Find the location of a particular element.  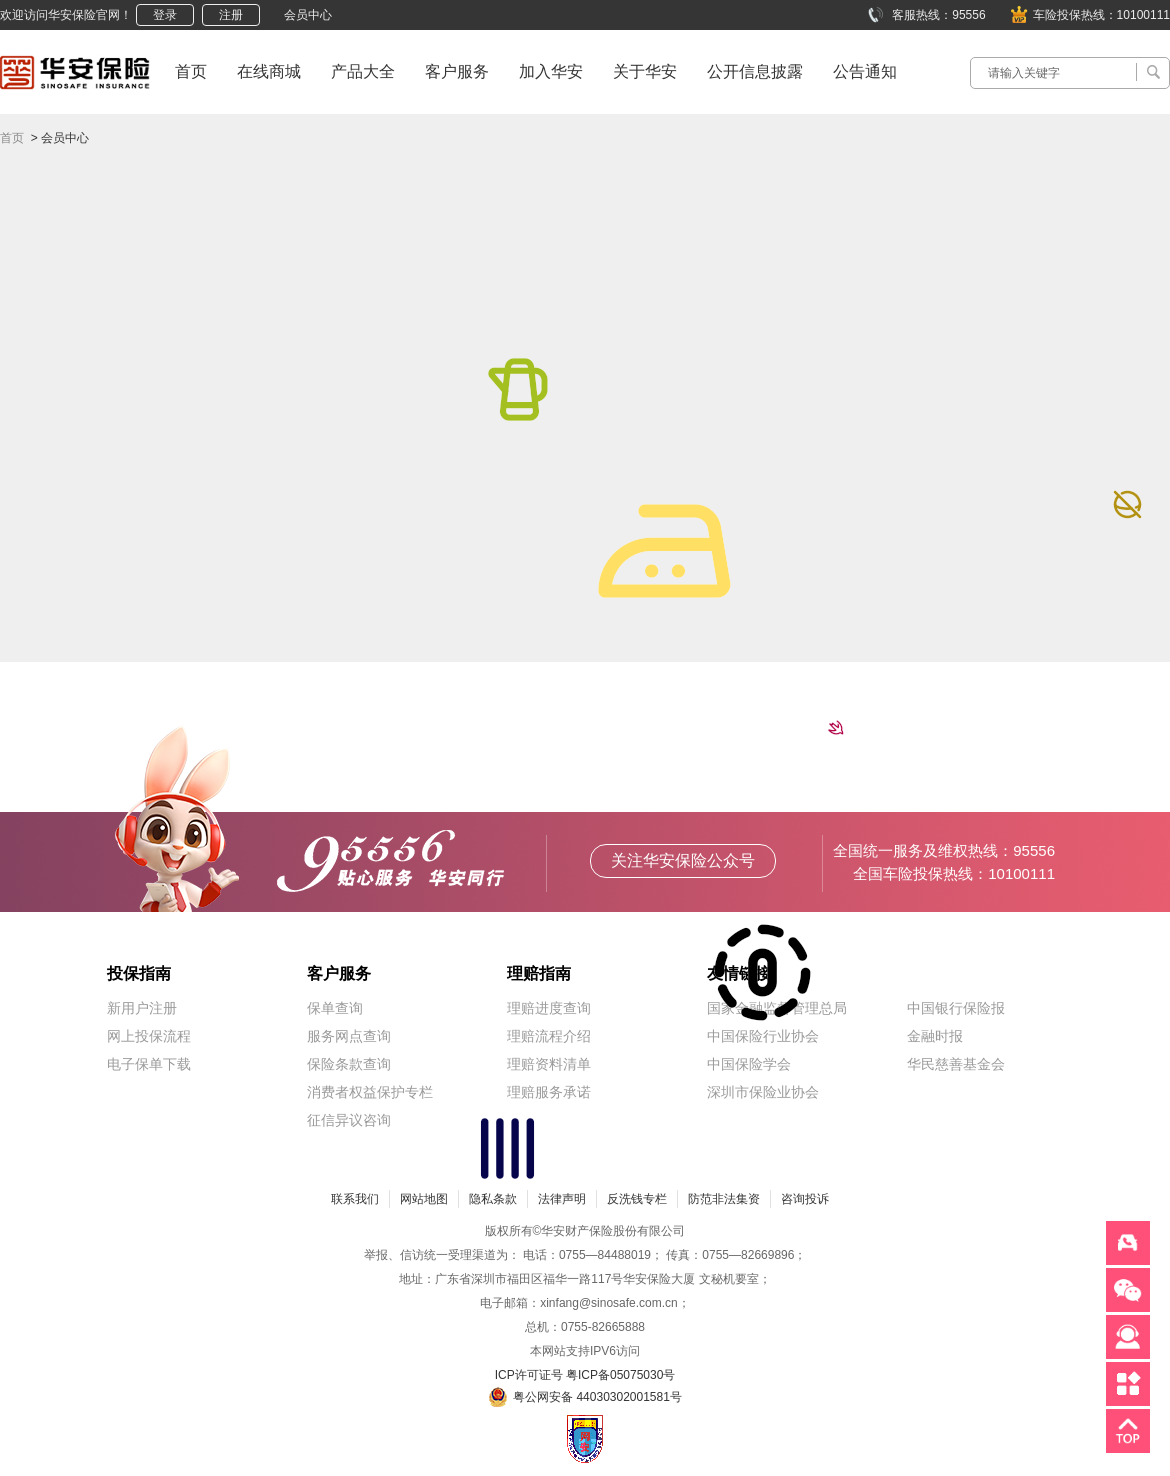

indicates a count or tally of four items is located at coordinates (507, 1148).